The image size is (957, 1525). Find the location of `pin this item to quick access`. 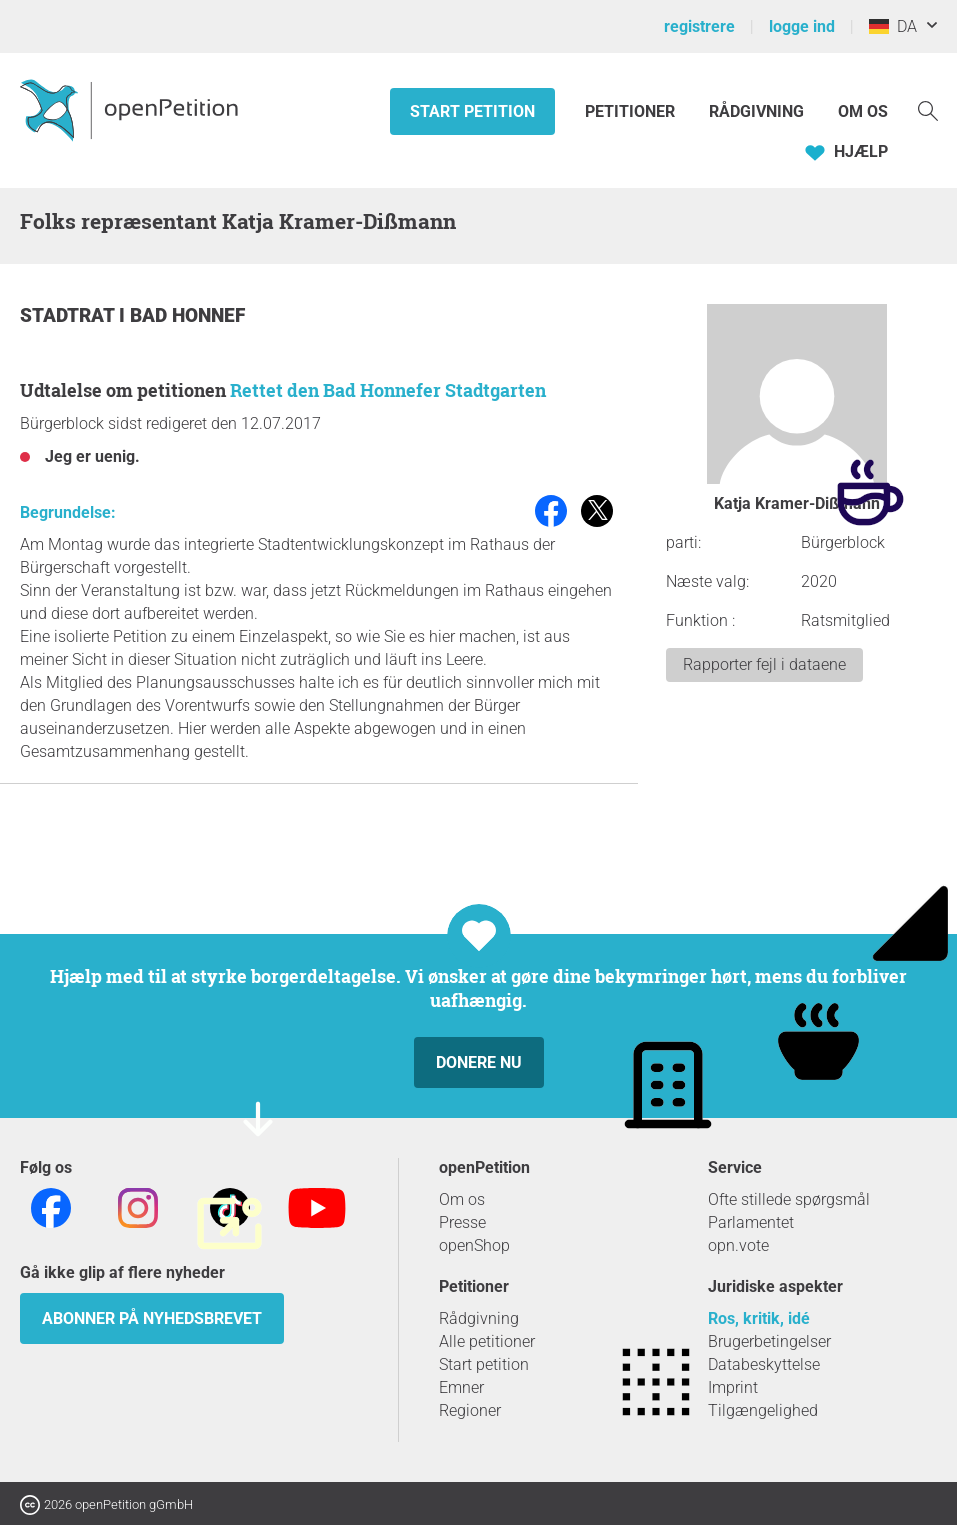

pin this item to quick access is located at coordinates (229, 1223).